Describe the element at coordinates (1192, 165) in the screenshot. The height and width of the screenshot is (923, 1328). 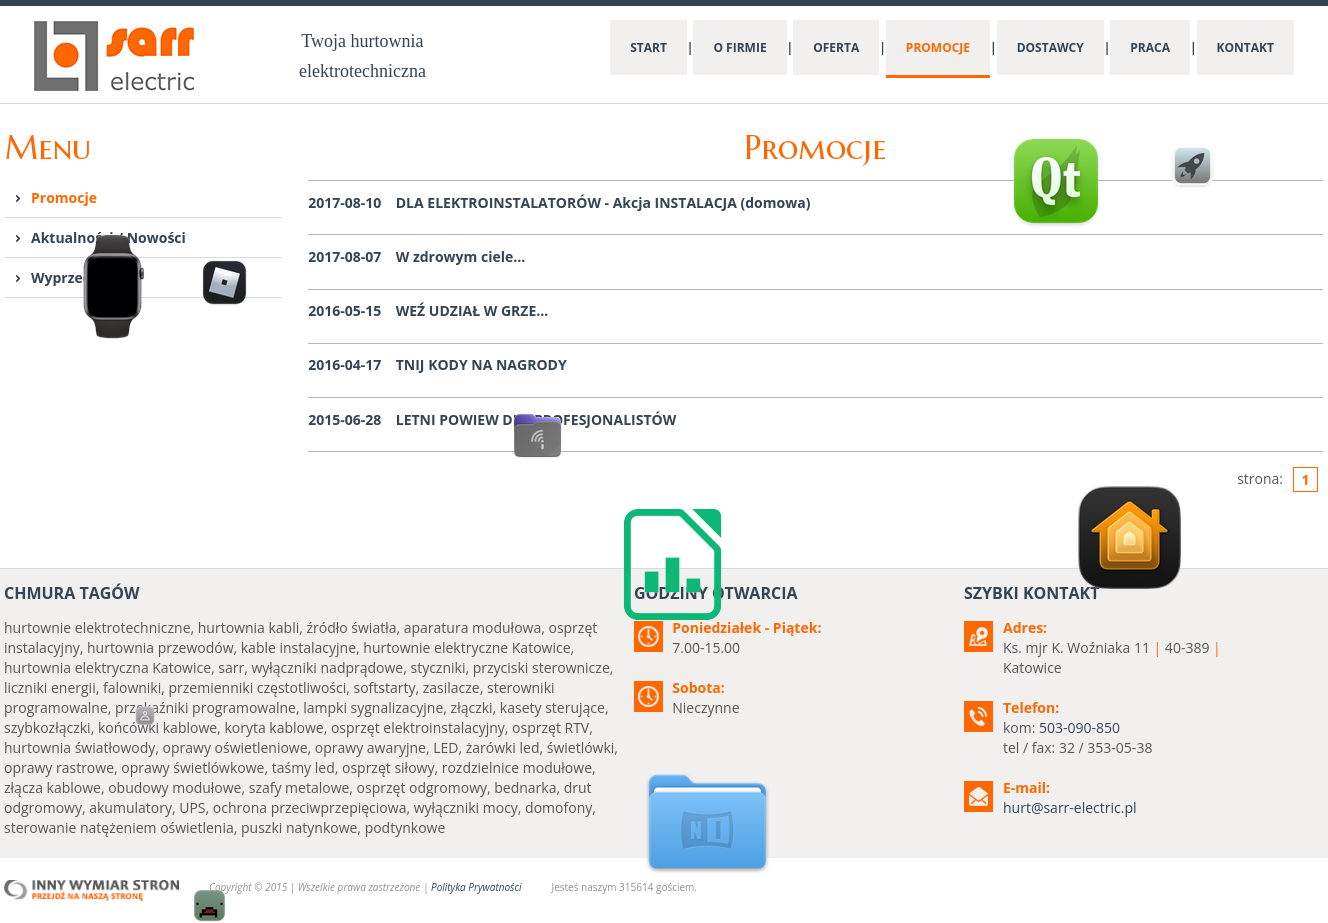
I see `open the app launcher` at that location.